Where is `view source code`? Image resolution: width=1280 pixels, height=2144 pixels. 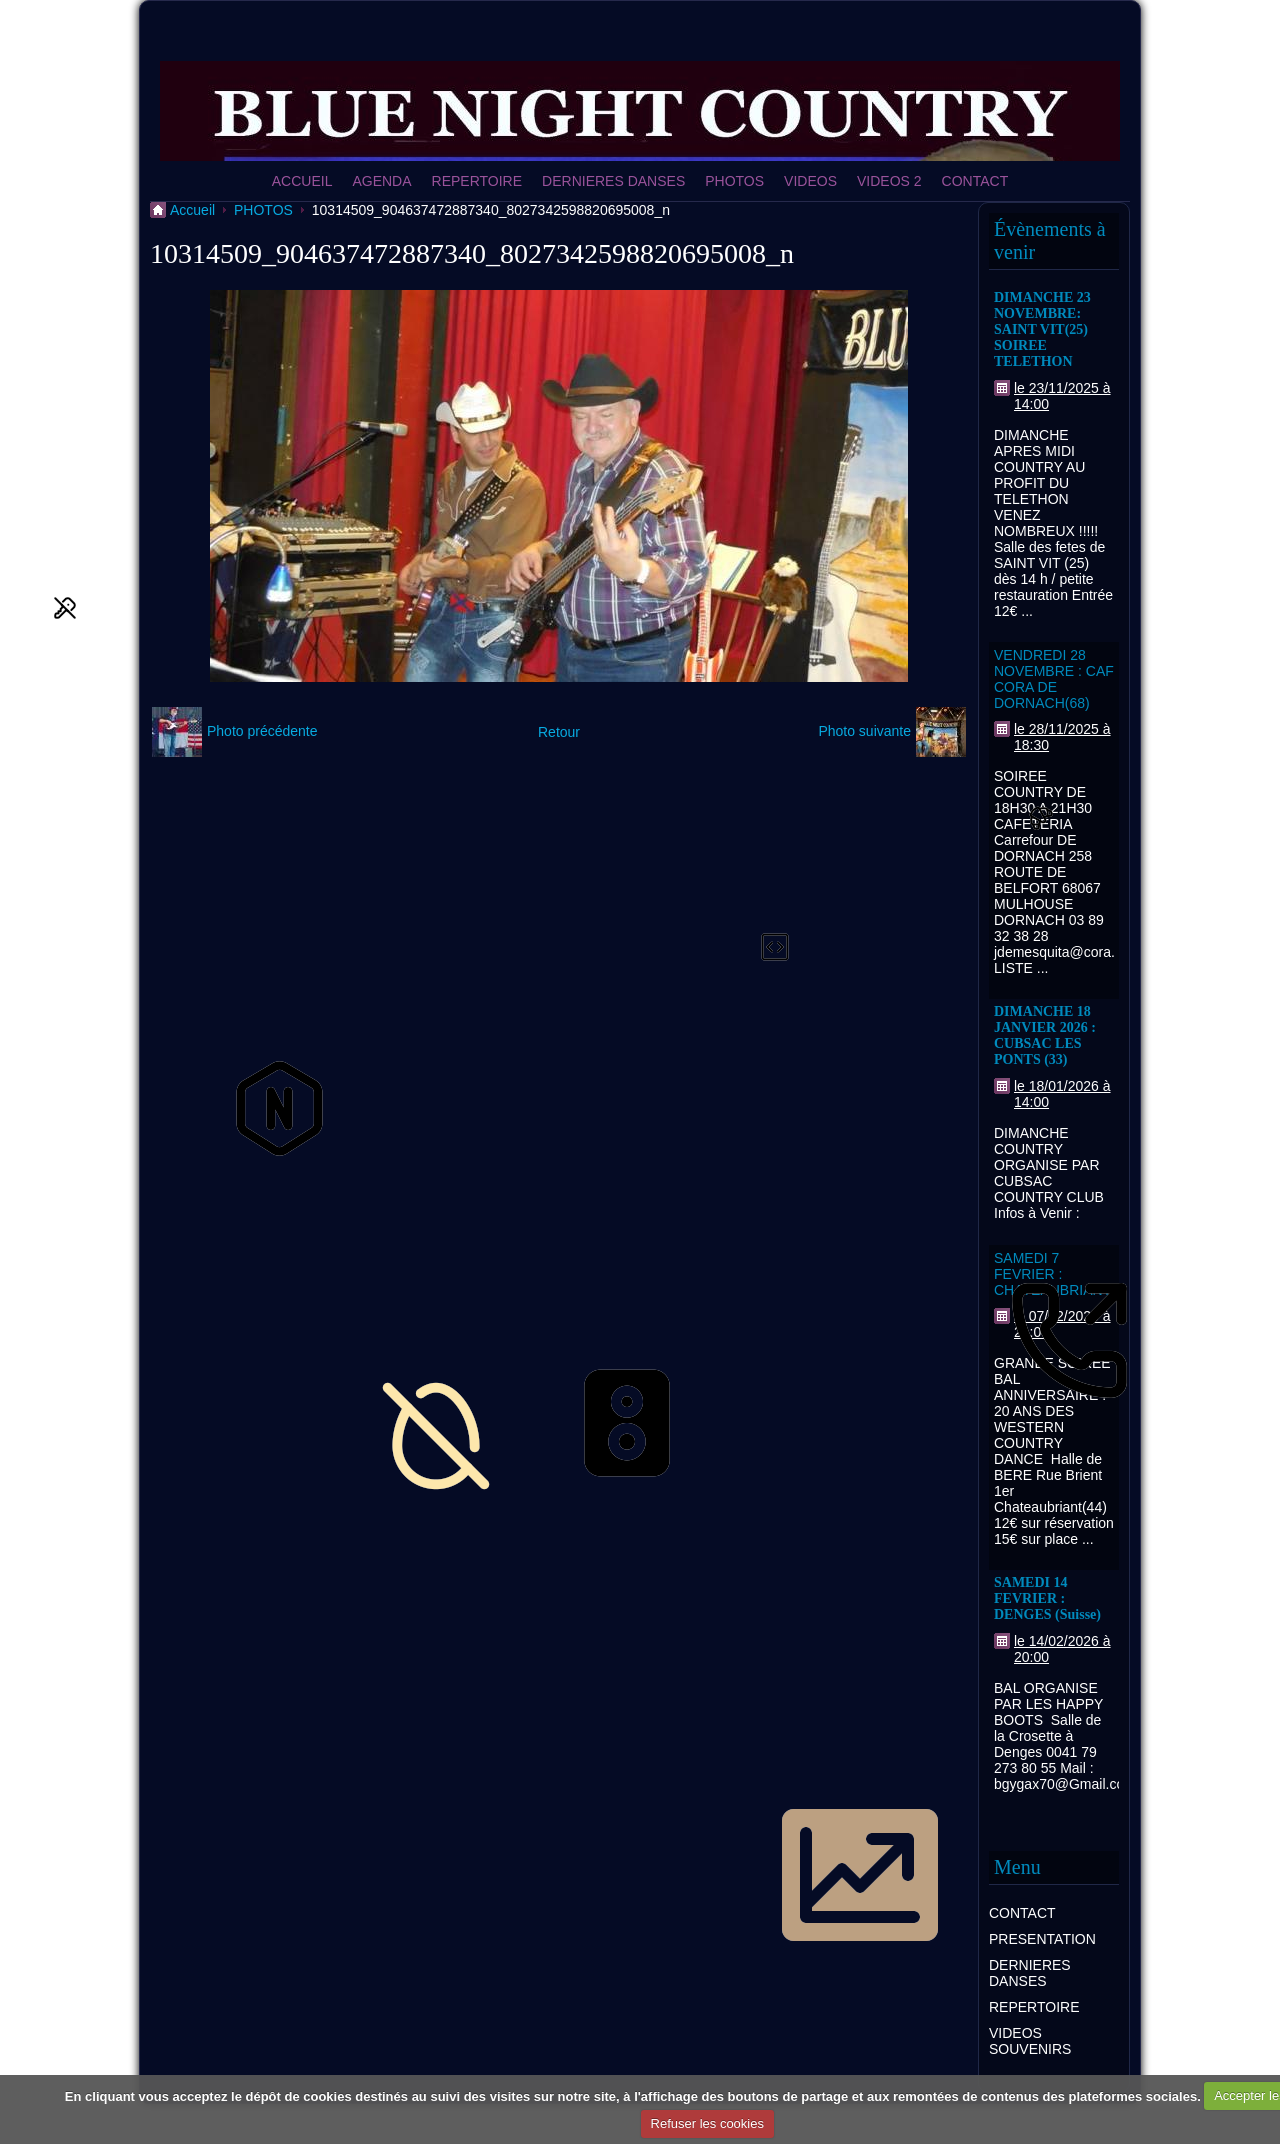
view source code is located at coordinates (775, 947).